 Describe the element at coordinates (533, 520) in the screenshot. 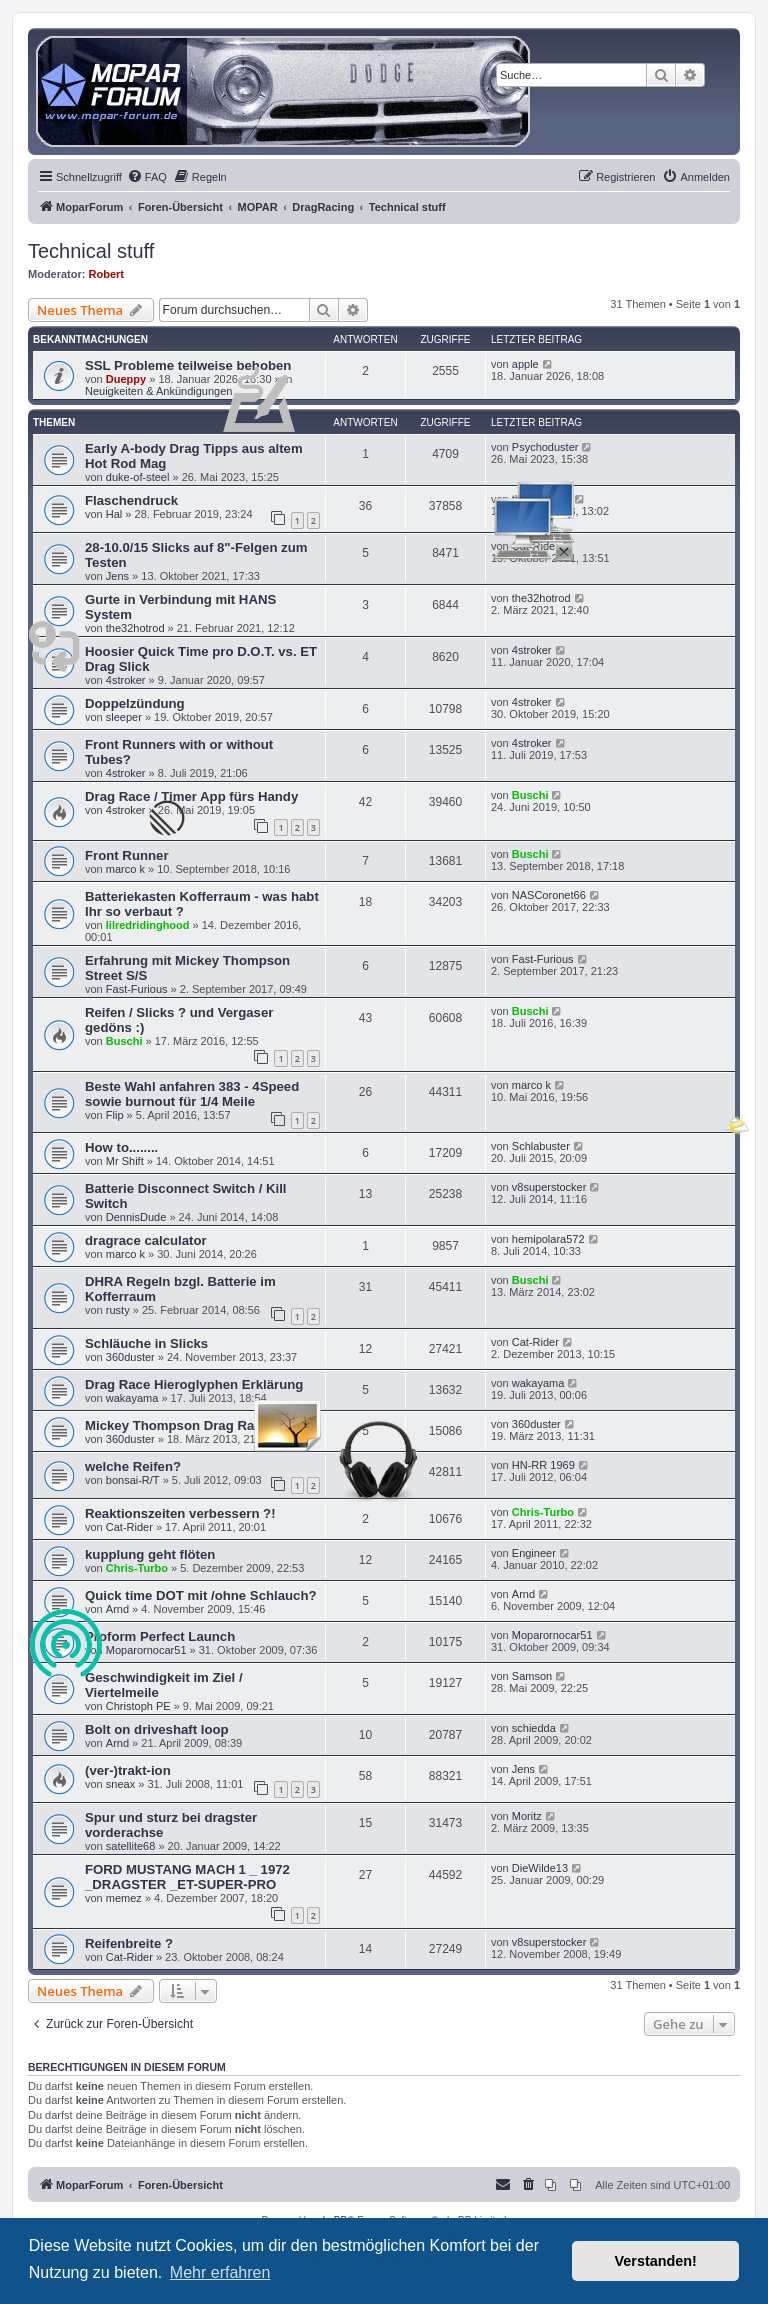

I see `indicates no network connection available` at that location.